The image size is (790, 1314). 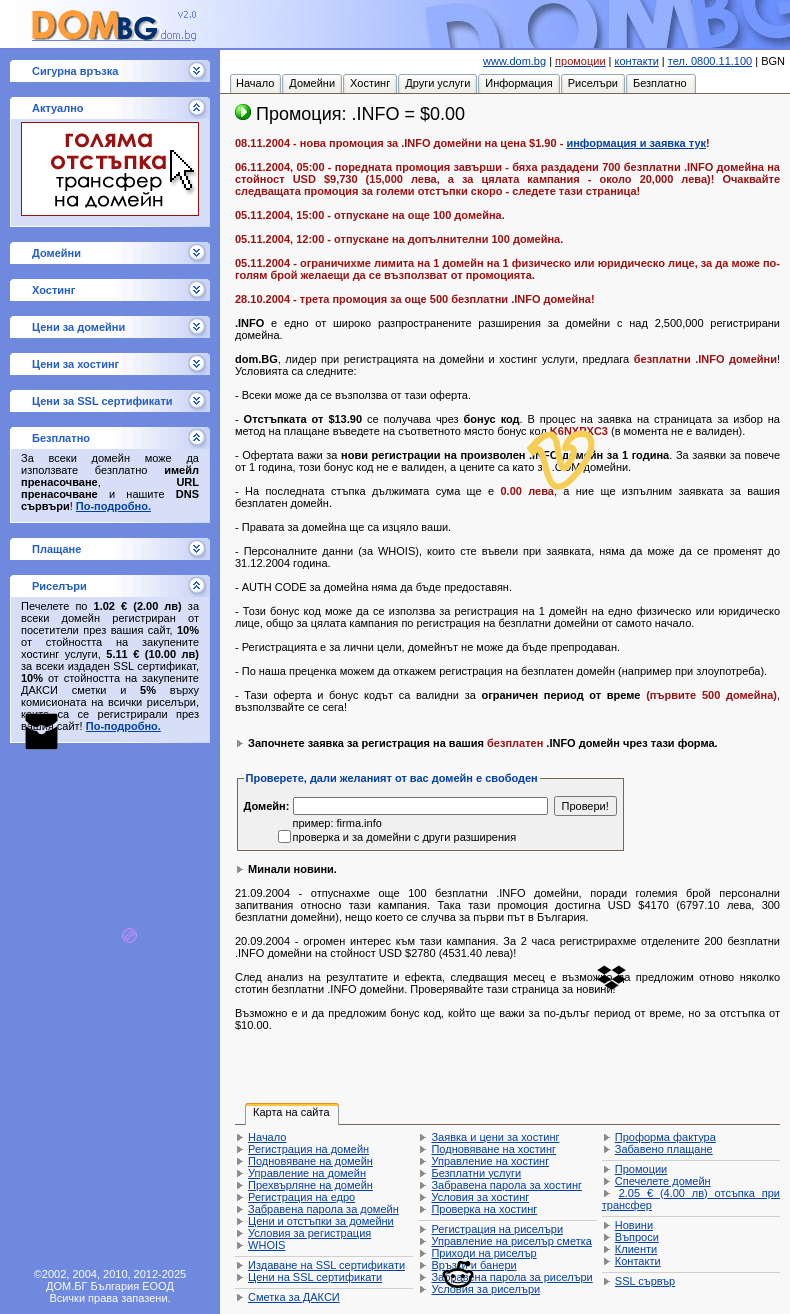 I want to click on send a red packet or digital gift money, so click(x=41, y=731).